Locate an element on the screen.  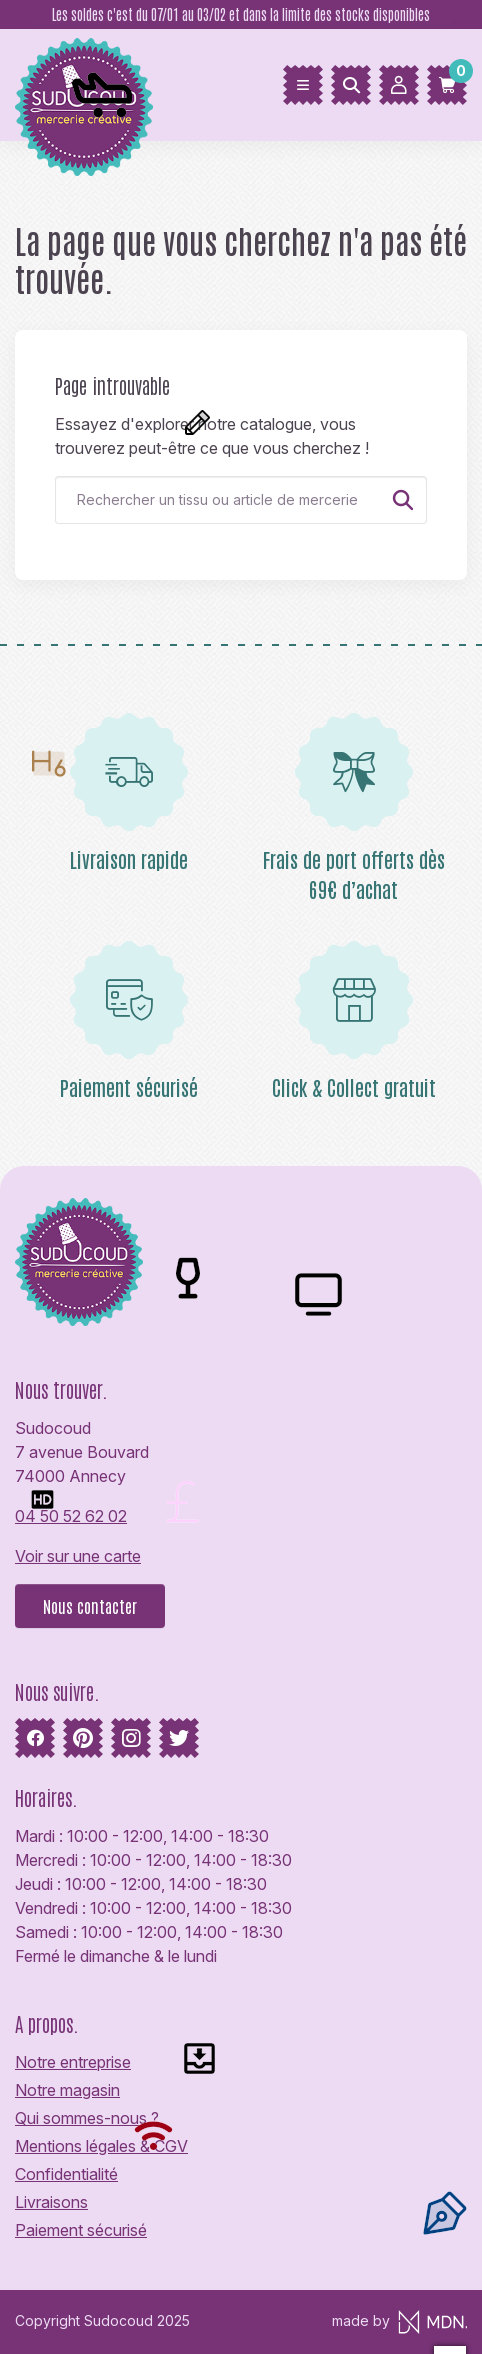
move message to inbox is located at coordinates (199, 2058).